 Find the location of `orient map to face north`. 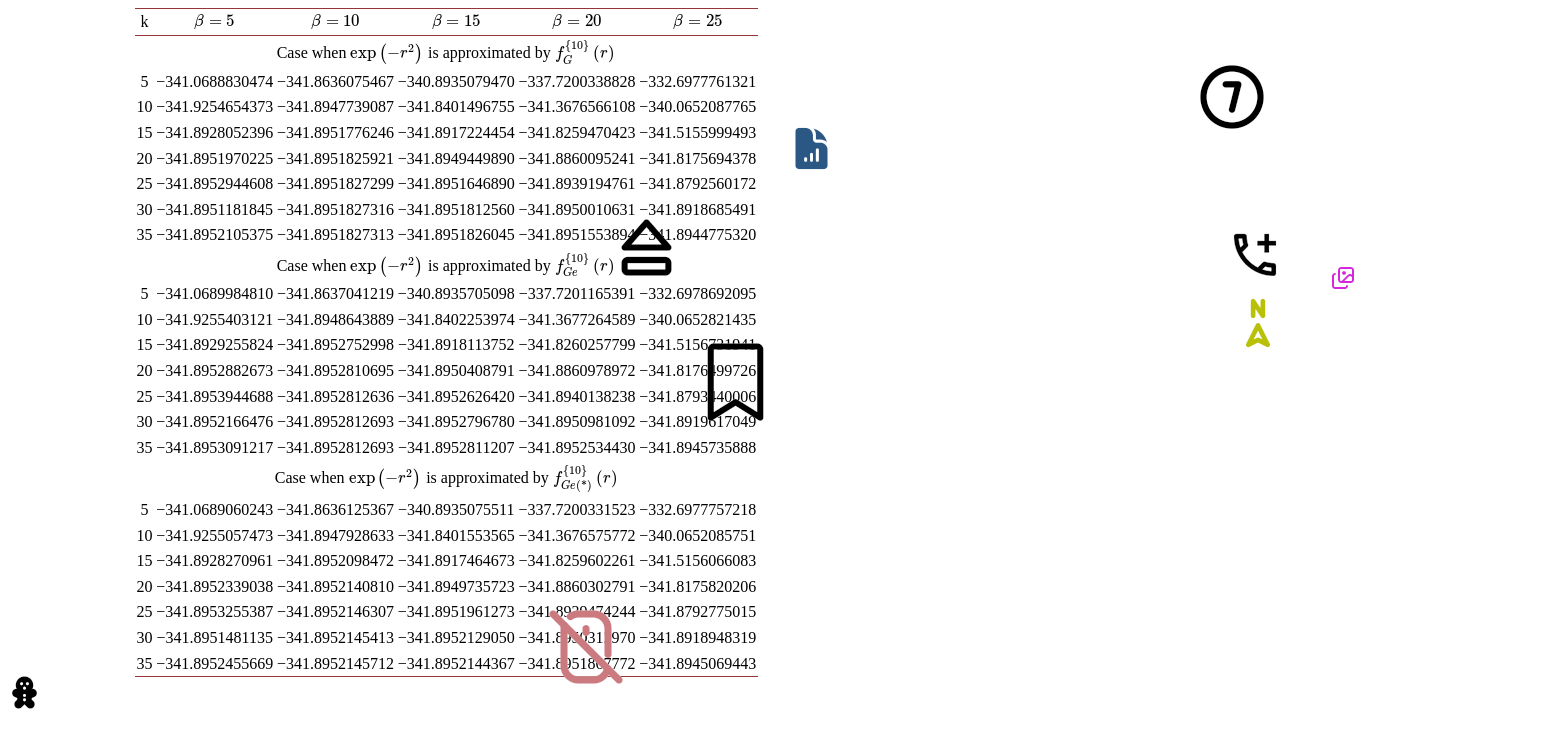

orient map to face north is located at coordinates (1258, 323).